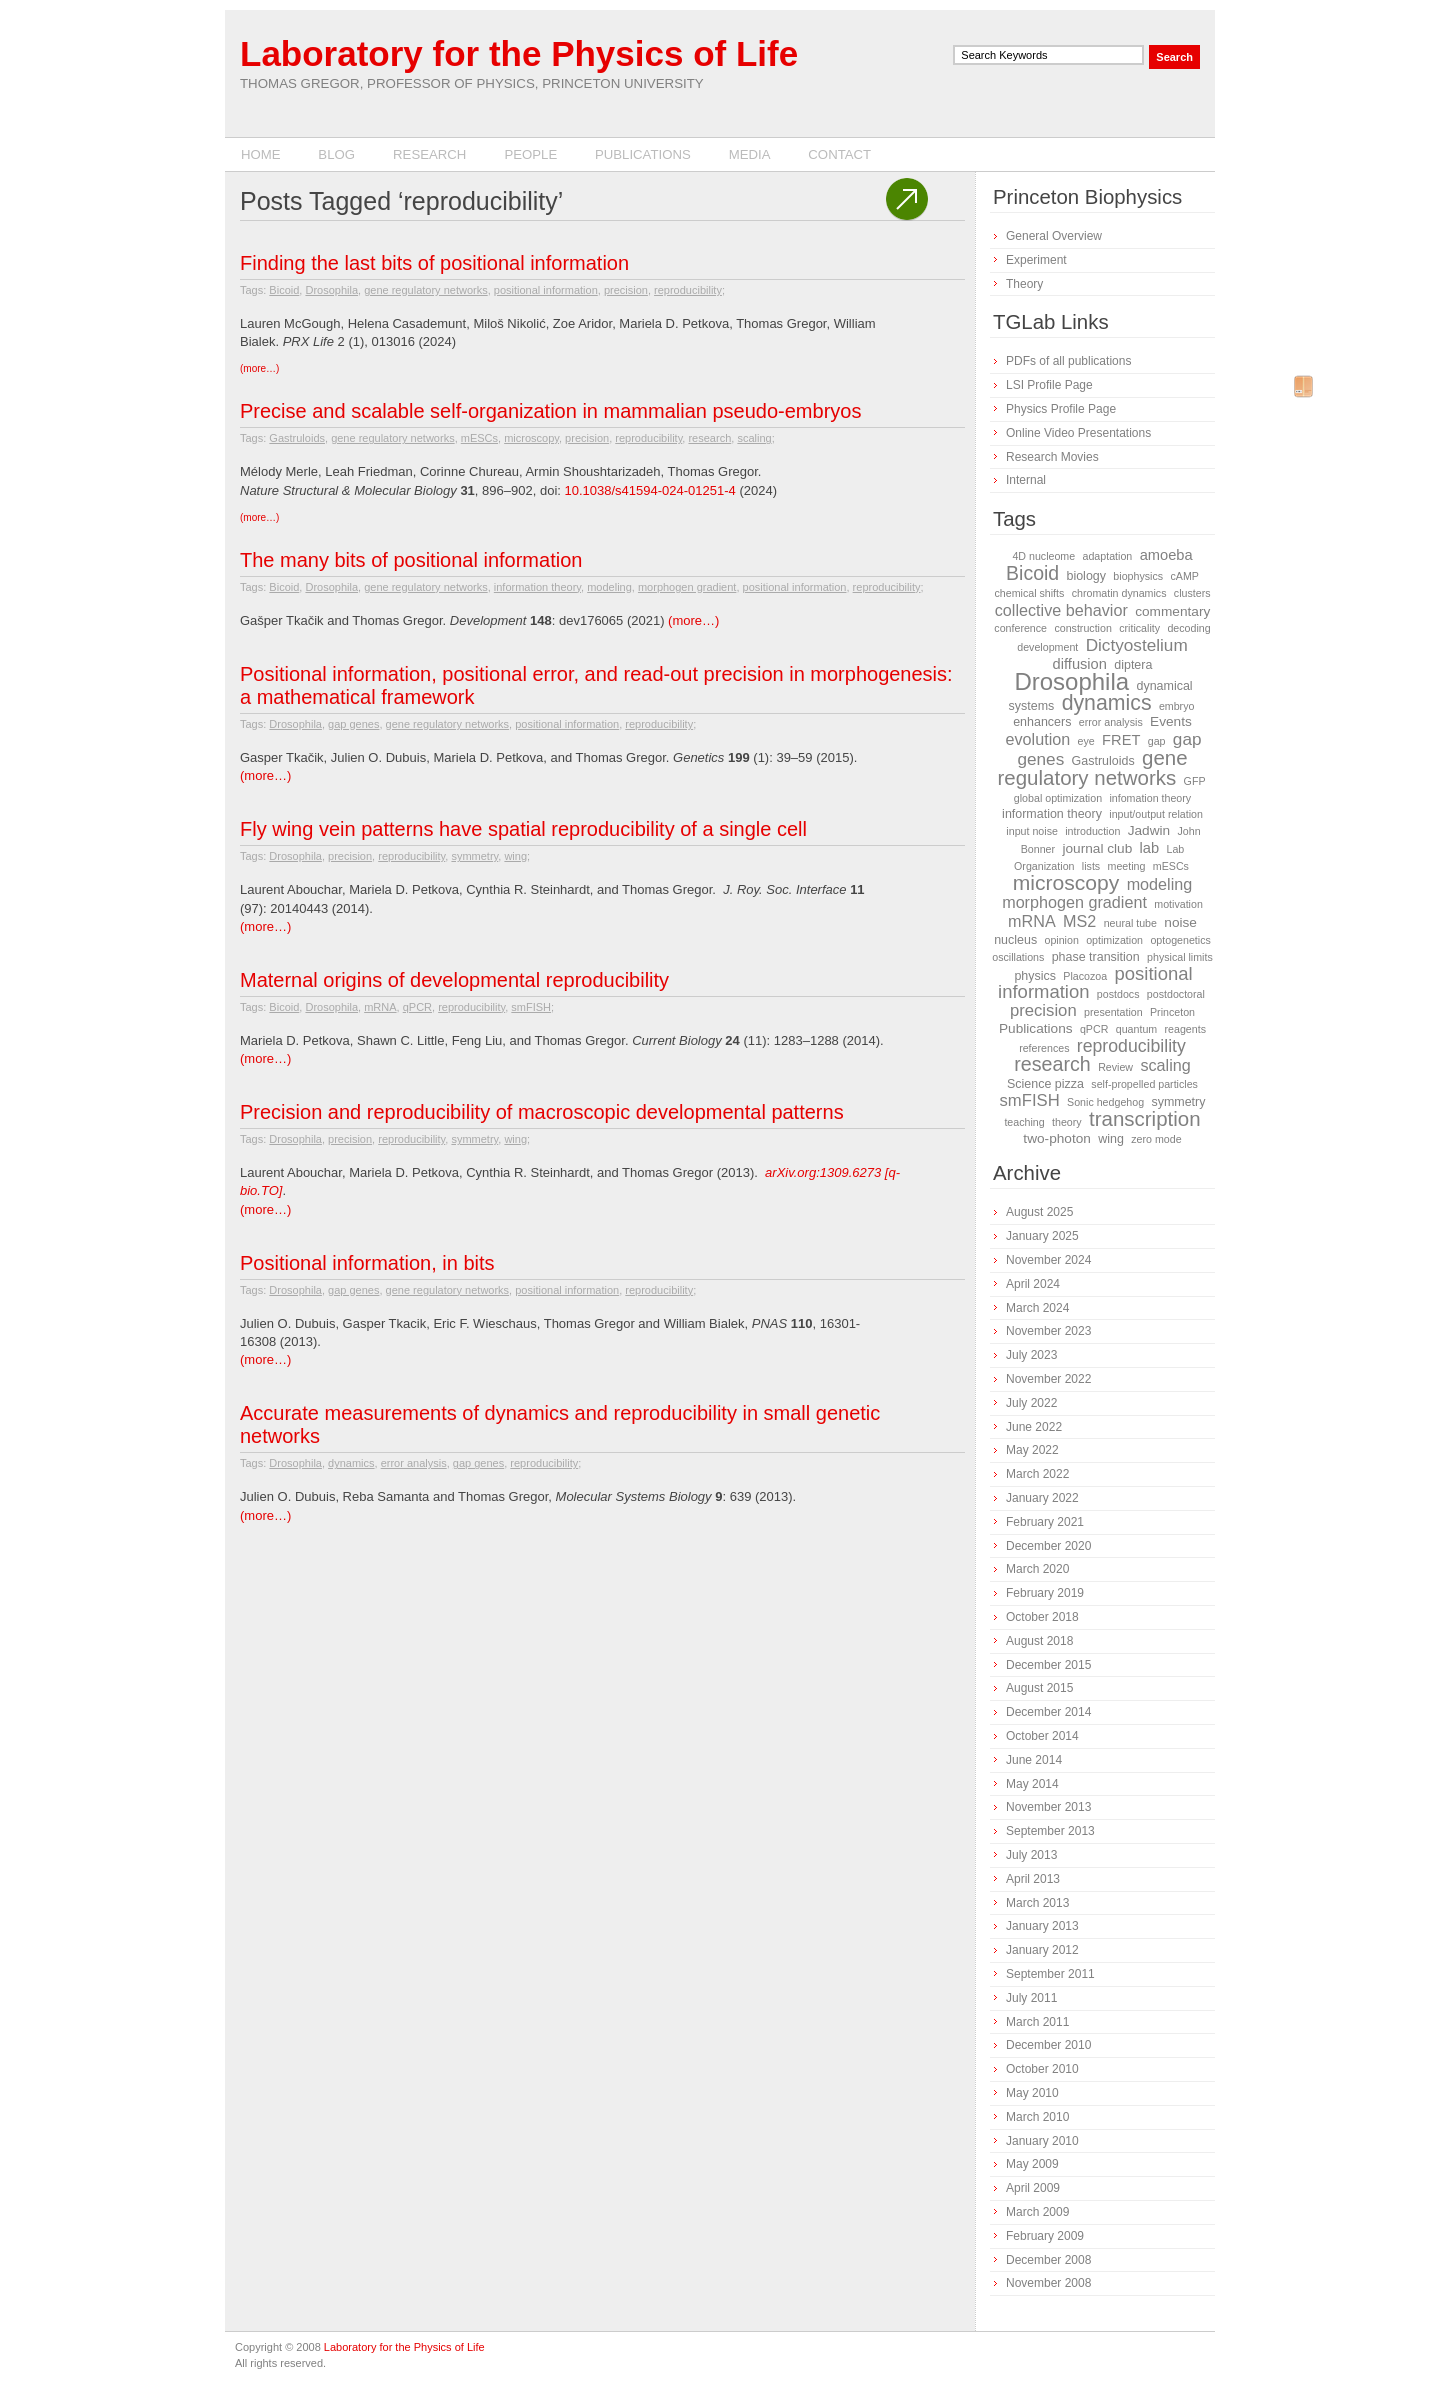  What do you see at coordinates (907, 199) in the screenshot?
I see `indicates a symbolic link or shortcut to another file` at bounding box center [907, 199].